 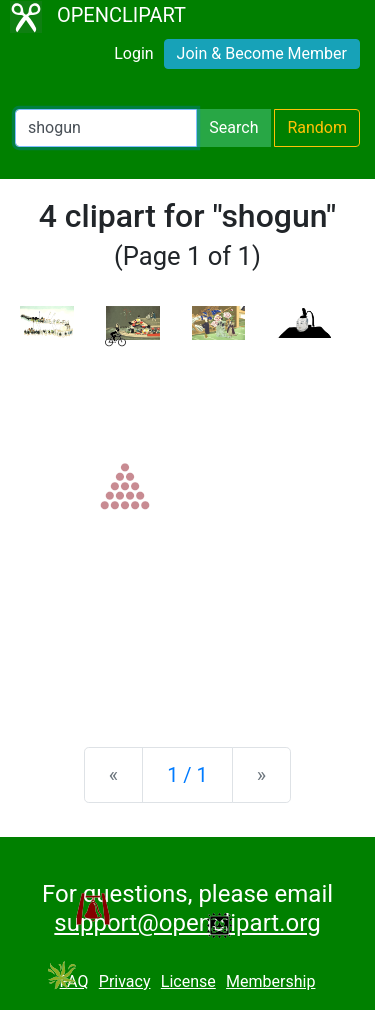 What do you see at coordinates (93, 909) in the screenshot?
I see `carillon or bell tower instrument` at bounding box center [93, 909].